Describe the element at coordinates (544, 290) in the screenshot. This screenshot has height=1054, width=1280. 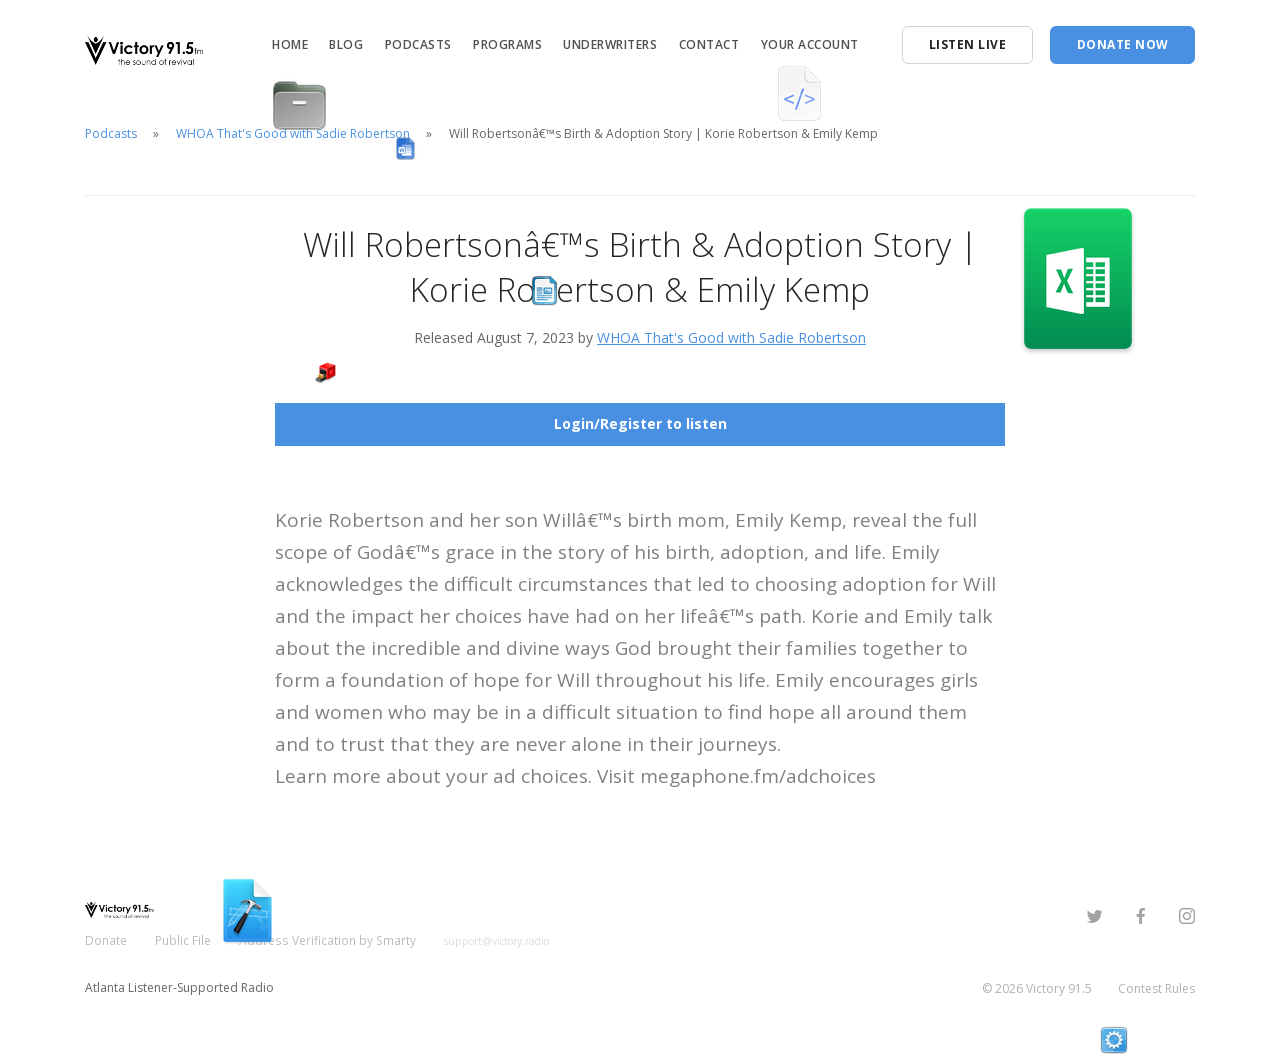
I see `open a libreoffice writer document` at that location.